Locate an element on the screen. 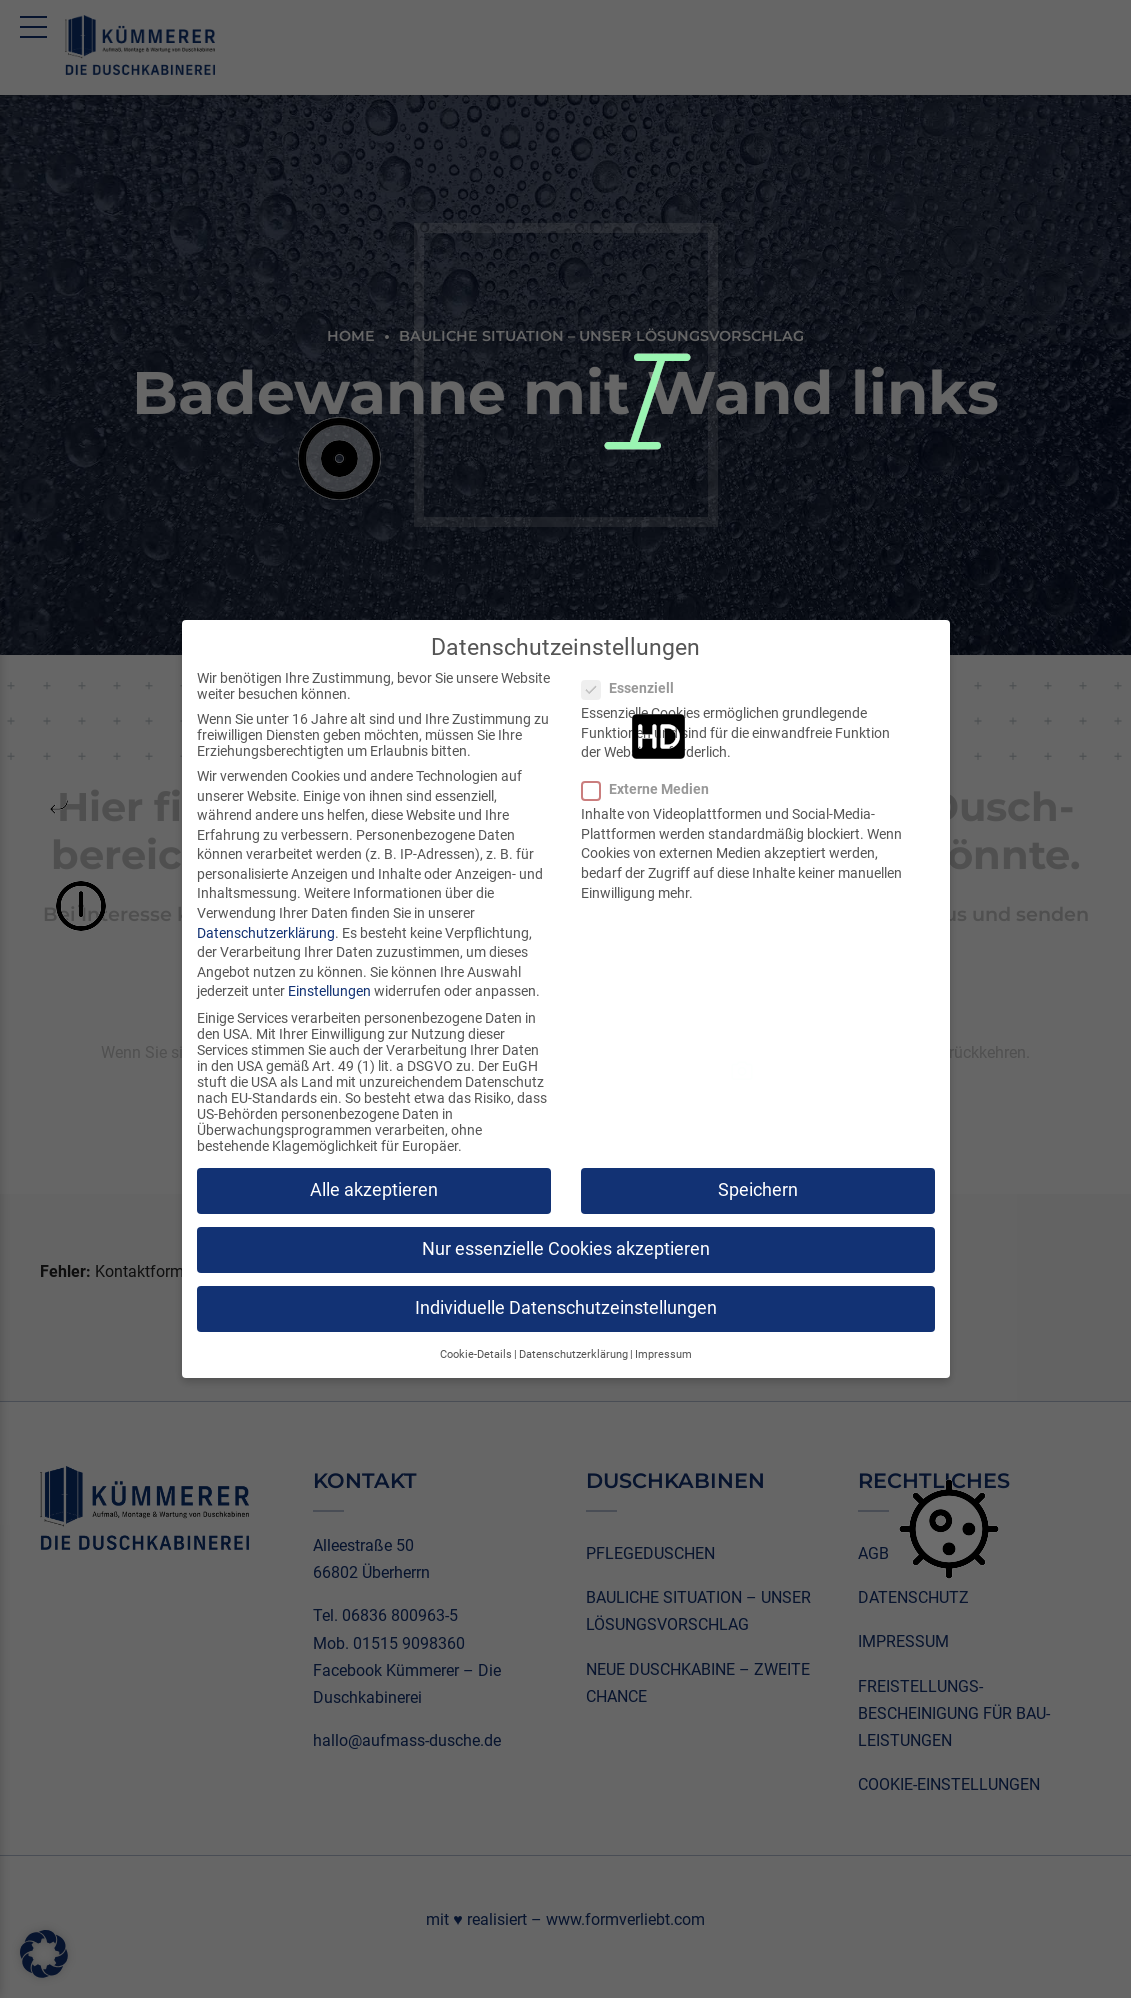  indicates a virus or malware threat detected is located at coordinates (949, 1529).